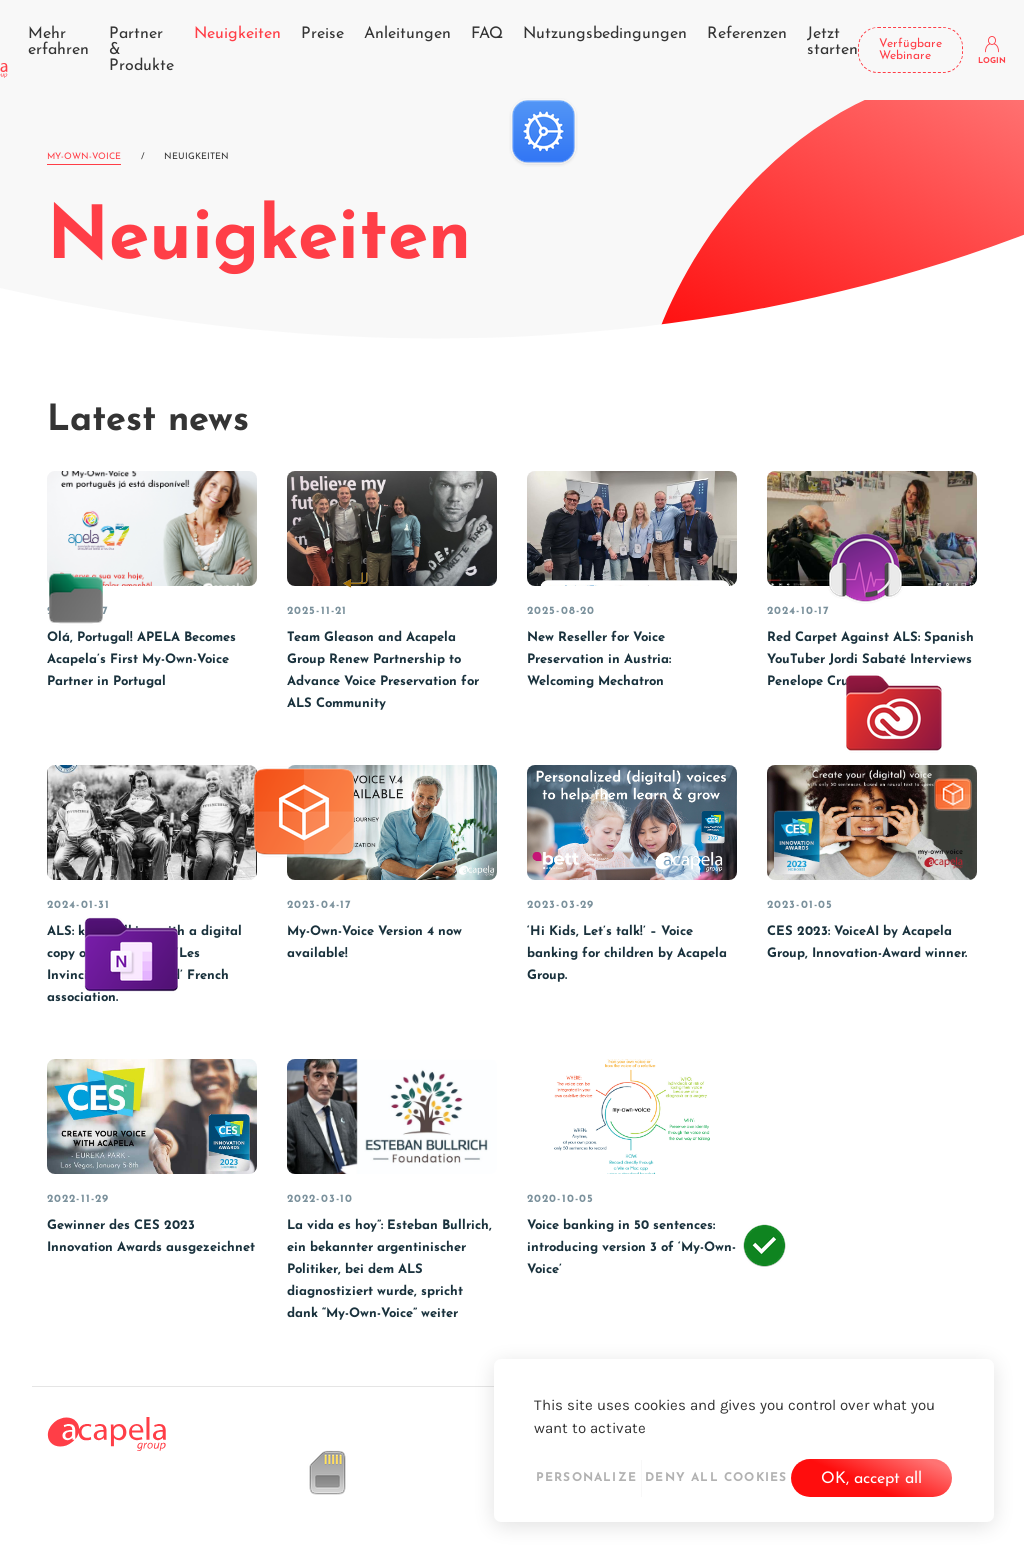 The width and height of the screenshot is (1024, 1552). I want to click on access system preferences or settings, so click(543, 132).